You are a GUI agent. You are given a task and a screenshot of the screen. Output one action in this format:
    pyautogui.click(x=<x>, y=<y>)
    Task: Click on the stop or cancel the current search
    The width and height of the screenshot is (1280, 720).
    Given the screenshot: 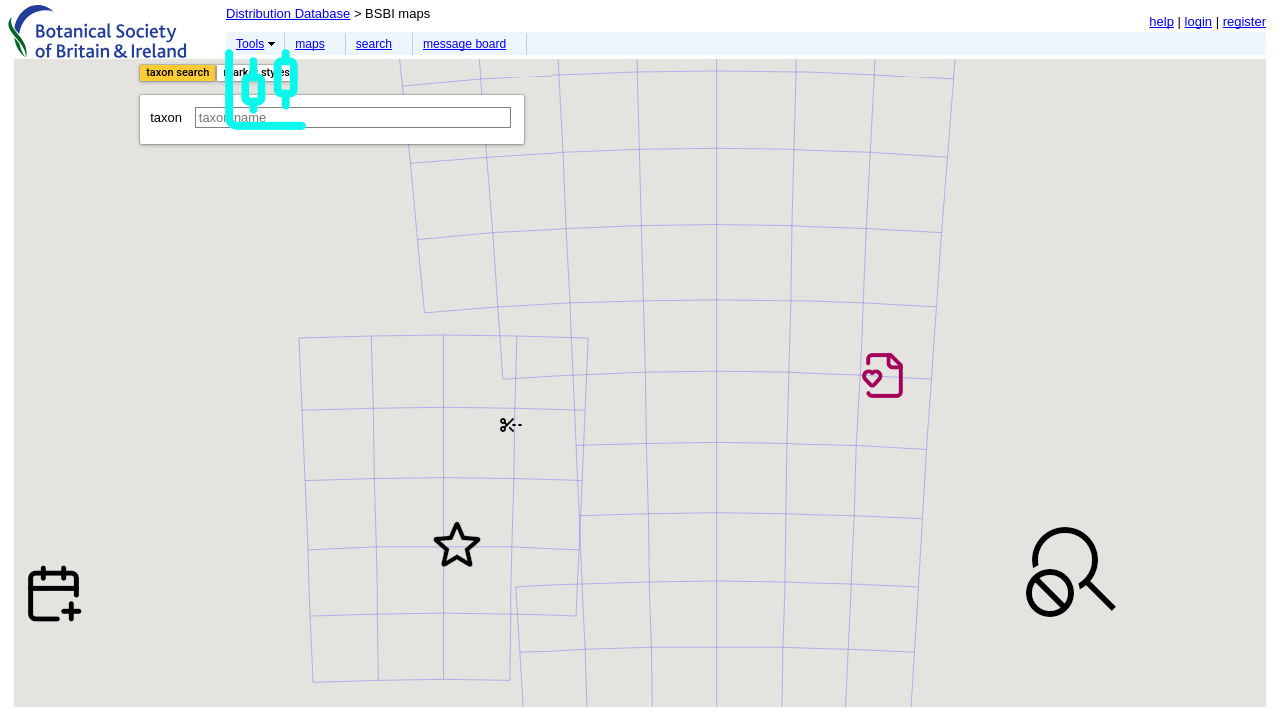 What is the action you would take?
    pyautogui.click(x=1074, y=569)
    